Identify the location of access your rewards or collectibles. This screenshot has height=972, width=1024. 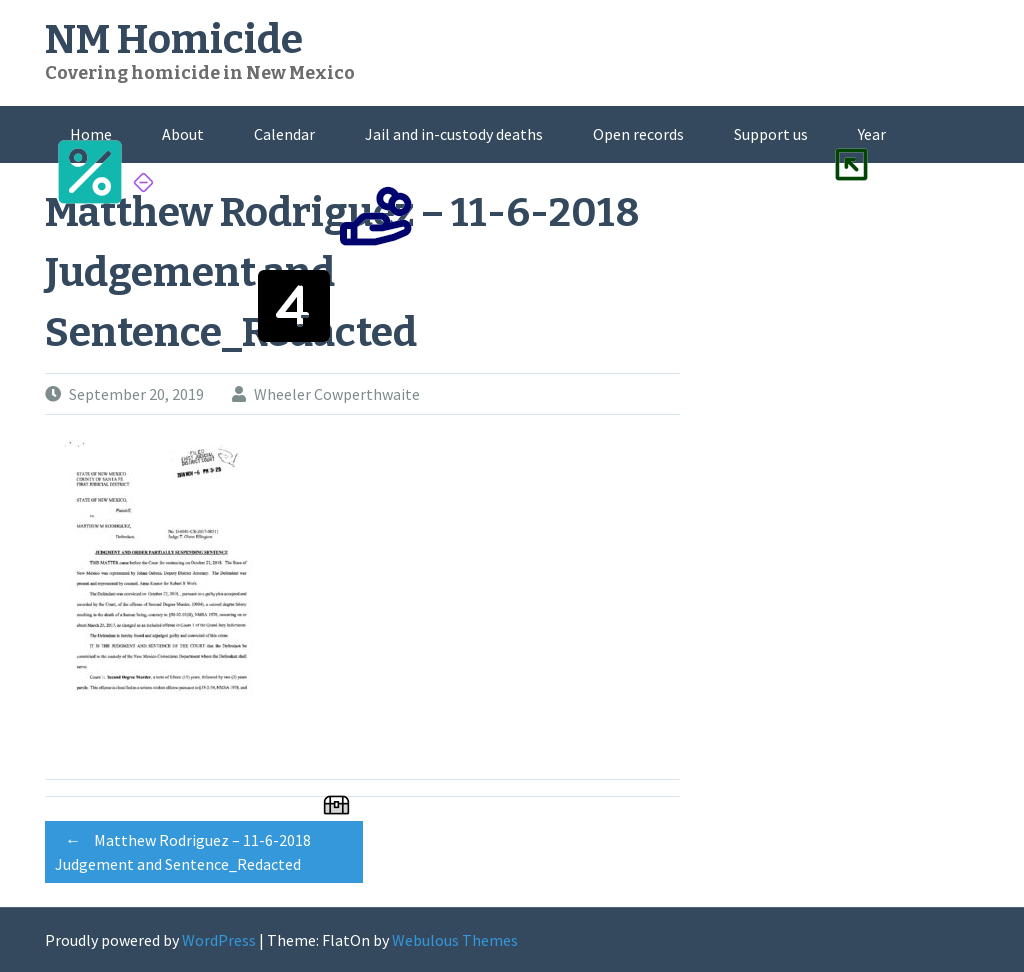
(336, 805).